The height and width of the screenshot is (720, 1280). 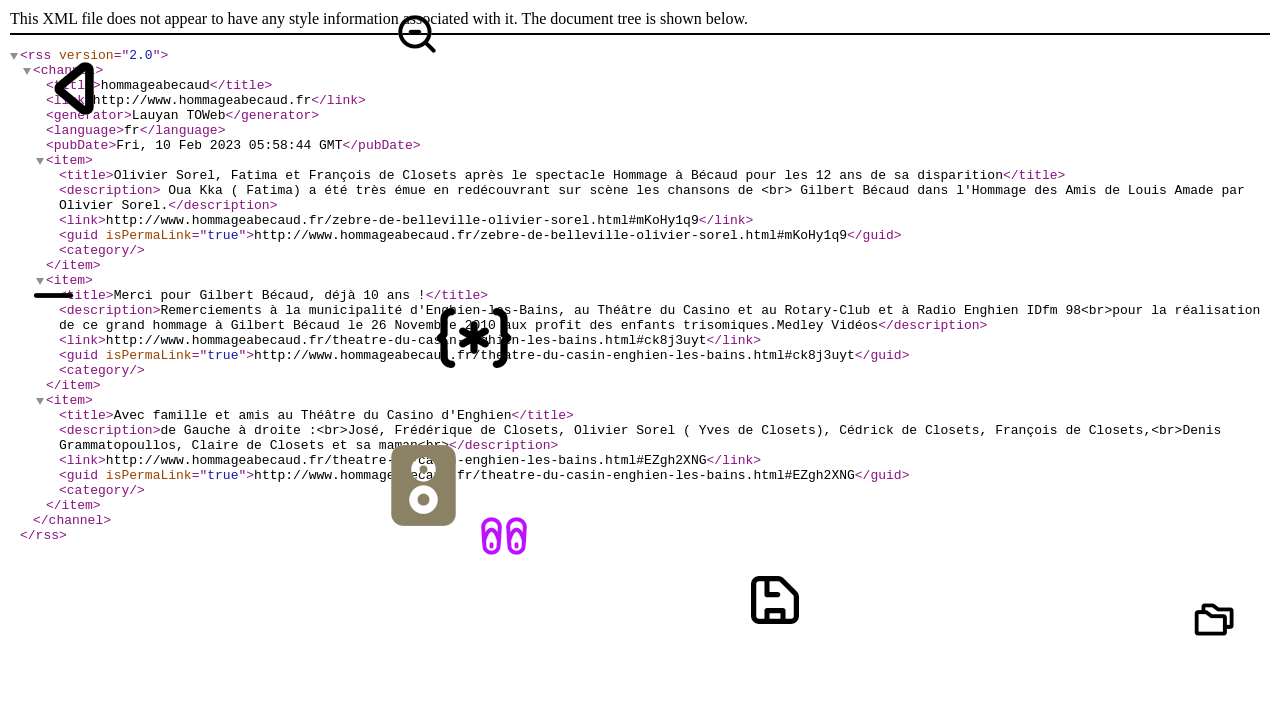 What do you see at coordinates (504, 536) in the screenshot?
I see `browse beach or summer footwear` at bounding box center [504, 536].